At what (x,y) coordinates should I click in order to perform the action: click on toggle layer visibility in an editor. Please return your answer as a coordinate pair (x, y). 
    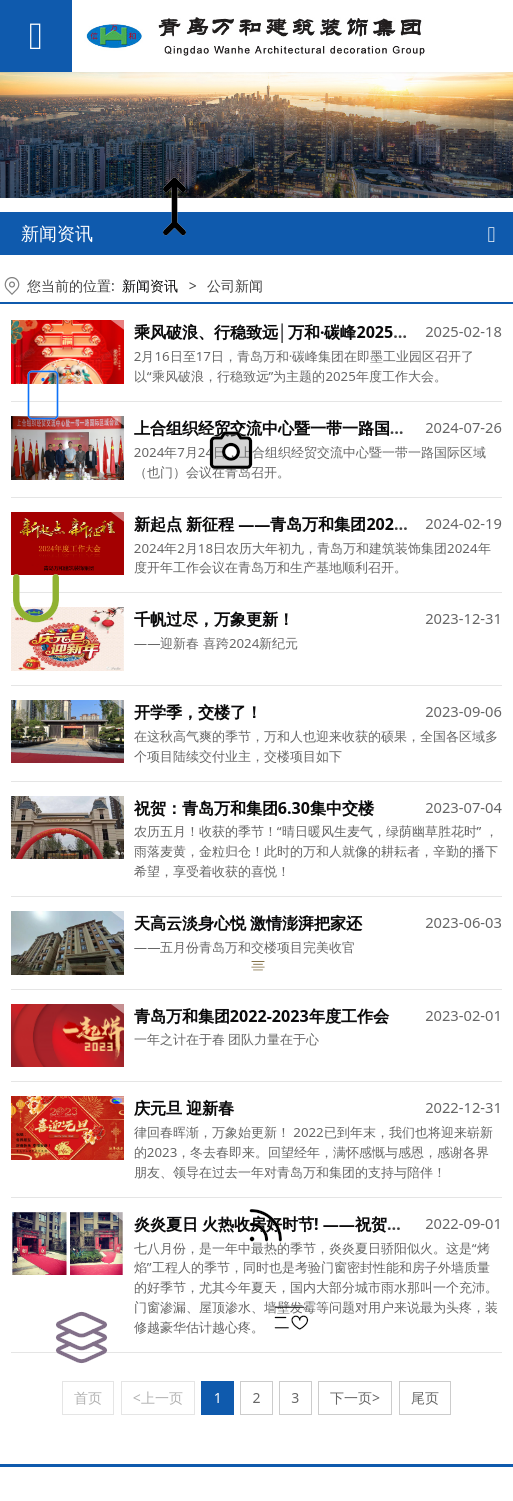
    Looking at the image, I should click on (81, 1337).